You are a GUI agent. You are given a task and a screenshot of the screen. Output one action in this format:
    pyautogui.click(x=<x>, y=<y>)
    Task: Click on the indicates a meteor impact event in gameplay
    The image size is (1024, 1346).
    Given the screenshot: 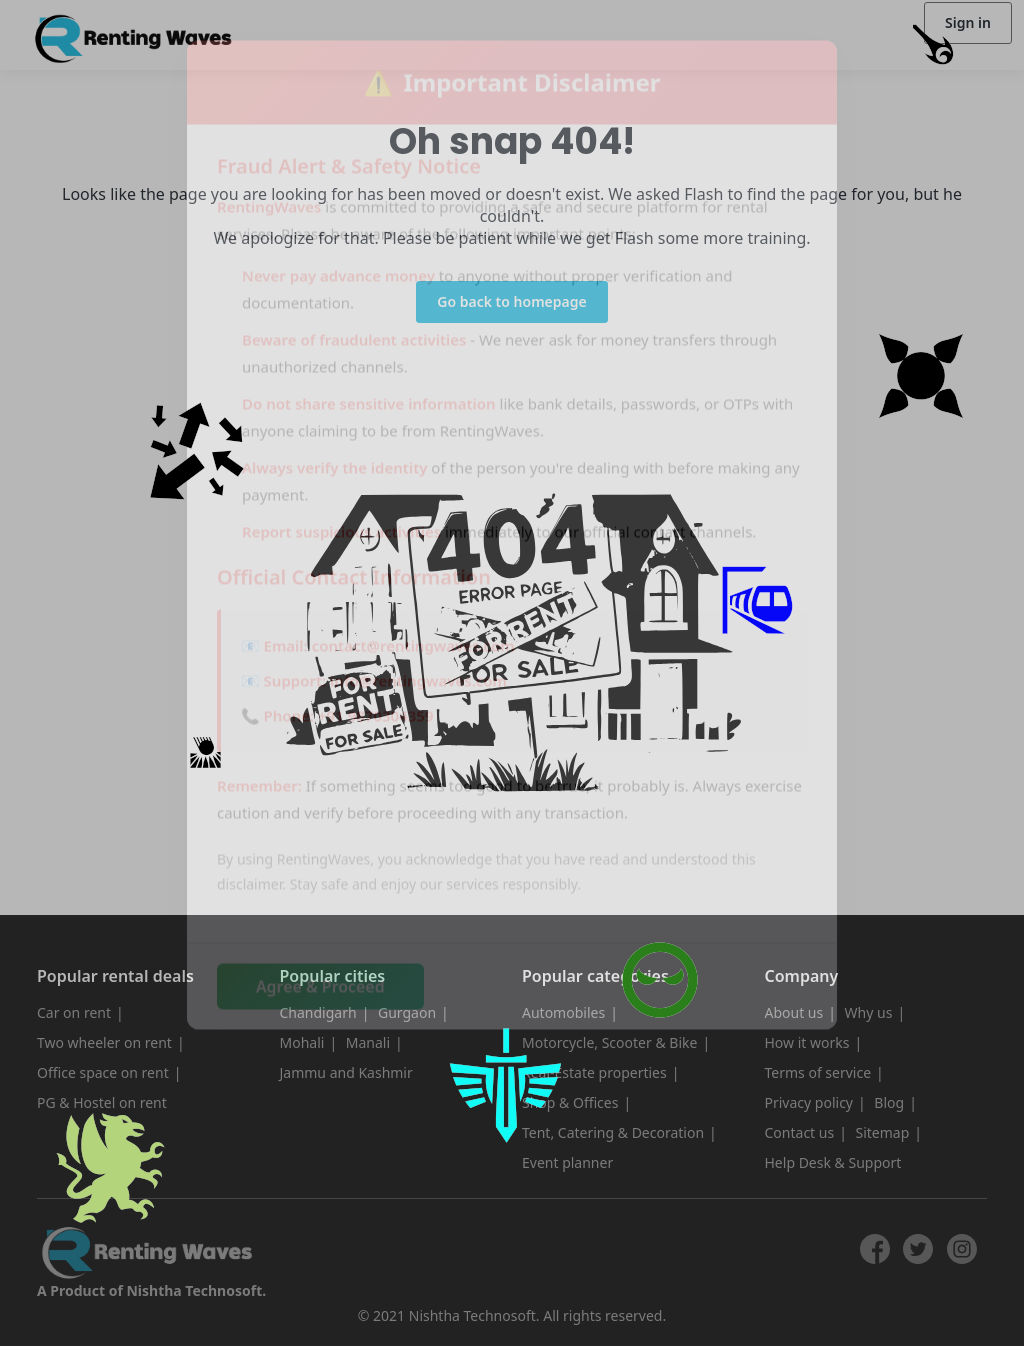 What is the action you would take?
    pyautogui.click(x=205, y=752)
    